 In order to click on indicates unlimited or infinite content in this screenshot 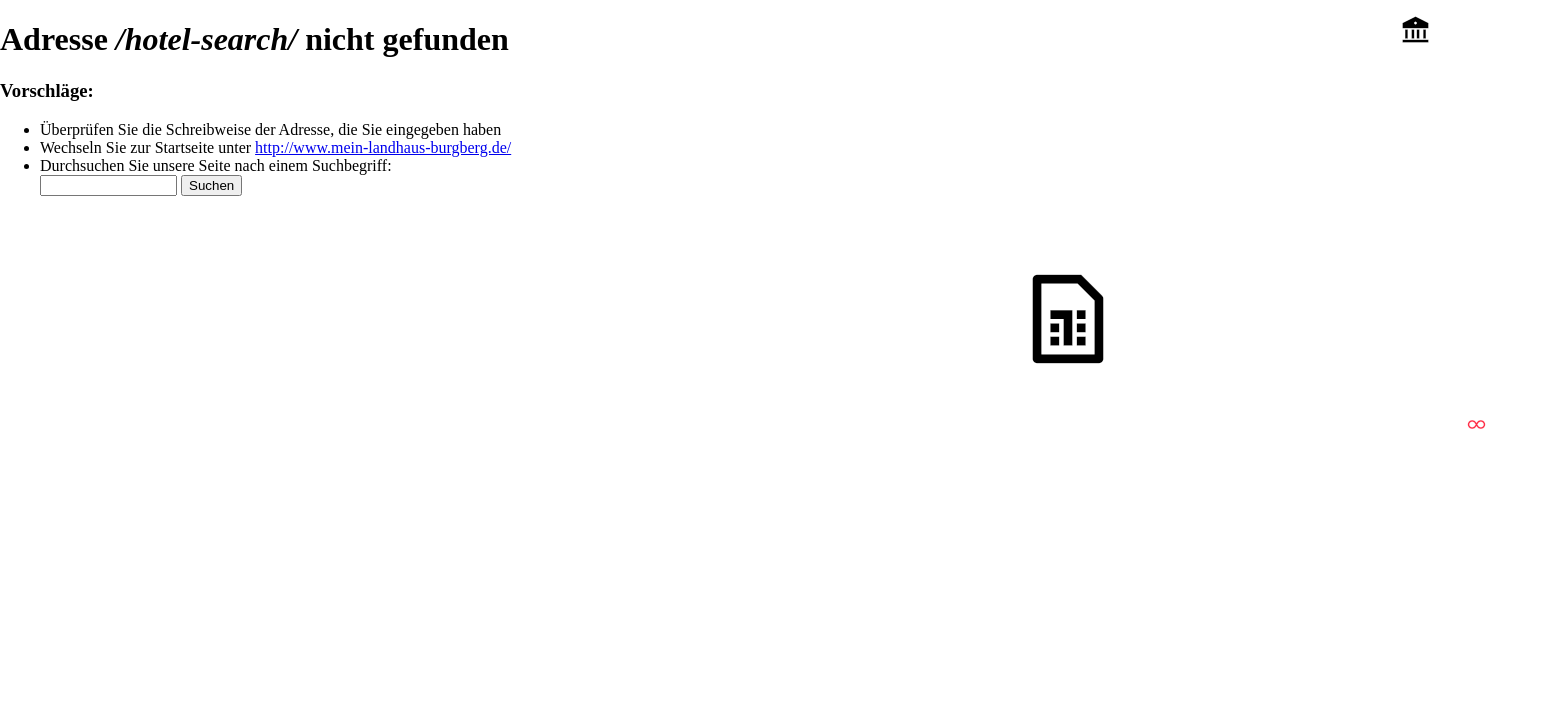, I will do `click(1476, 424)`.